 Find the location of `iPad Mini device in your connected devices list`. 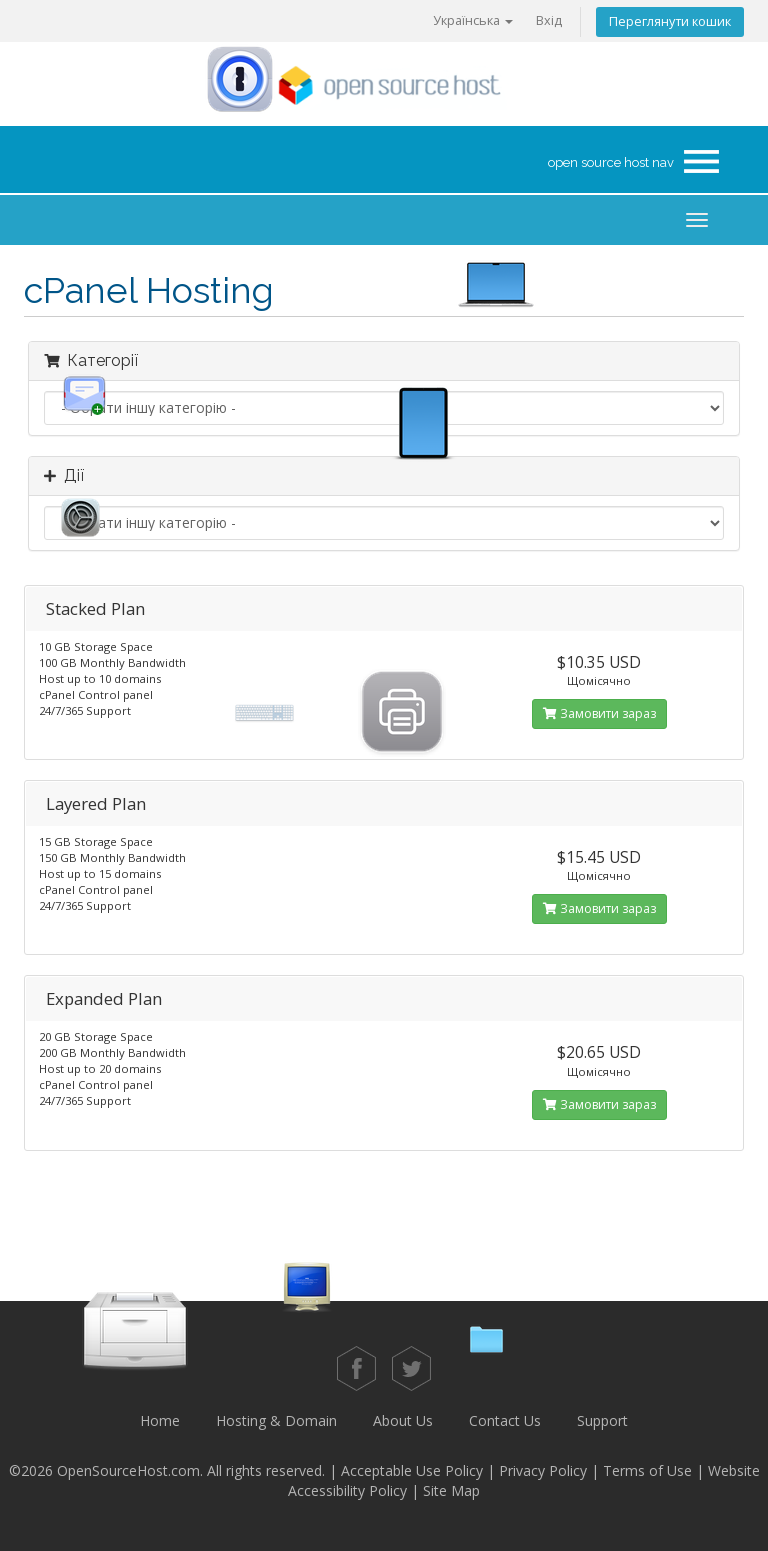

iPad Mini device in your connected devices list is located at coordinates (423, 415).